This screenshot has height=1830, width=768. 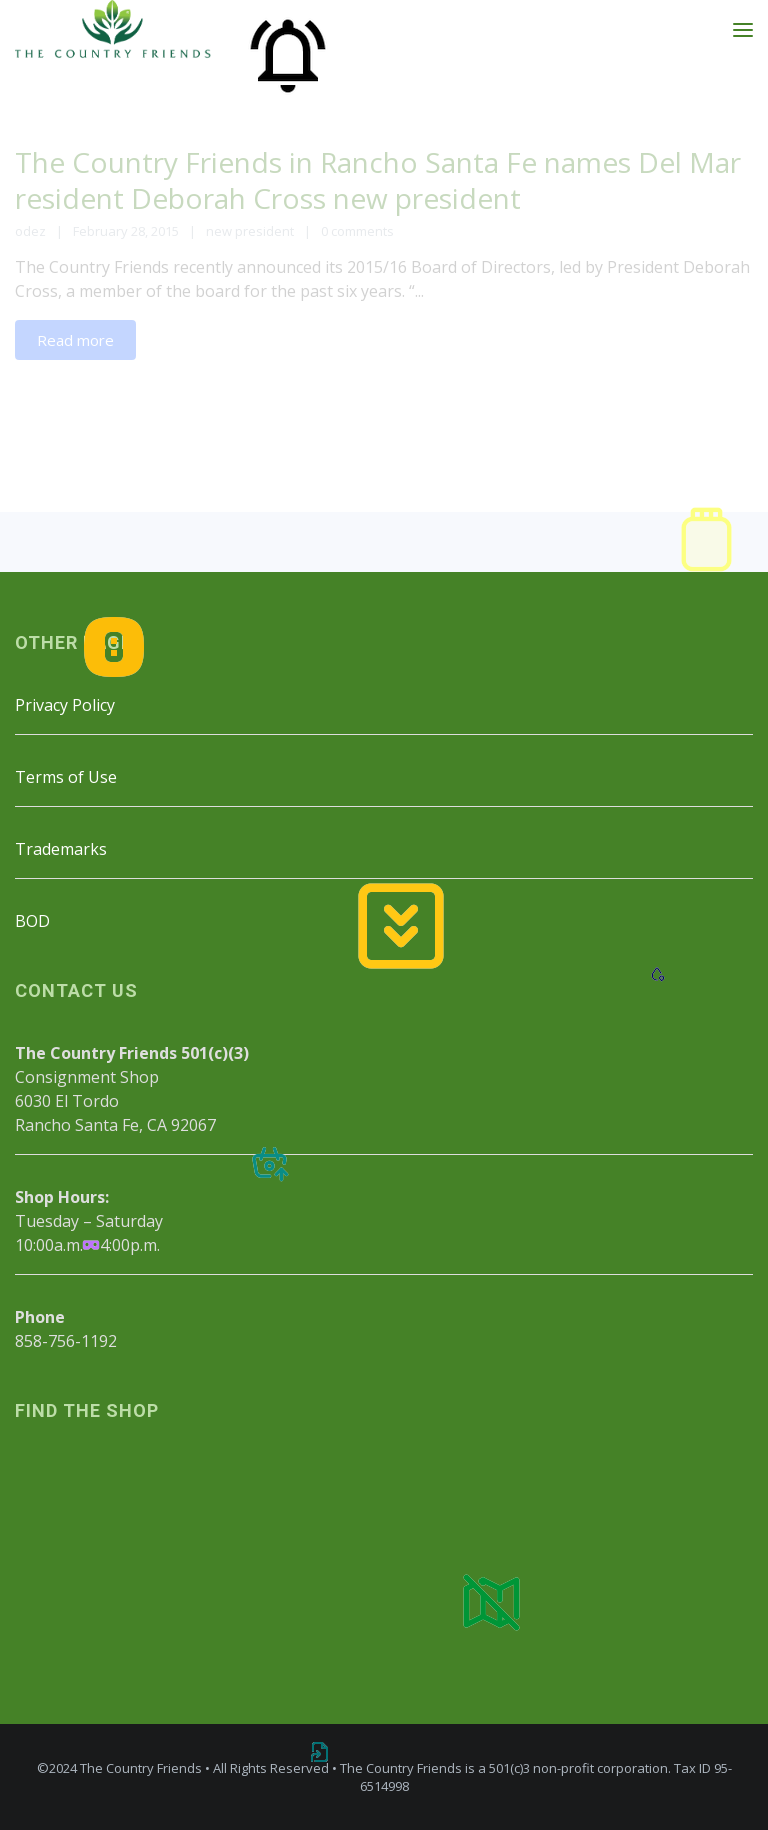 I want to click on store or manage saved items, so click(x=706, y=539).